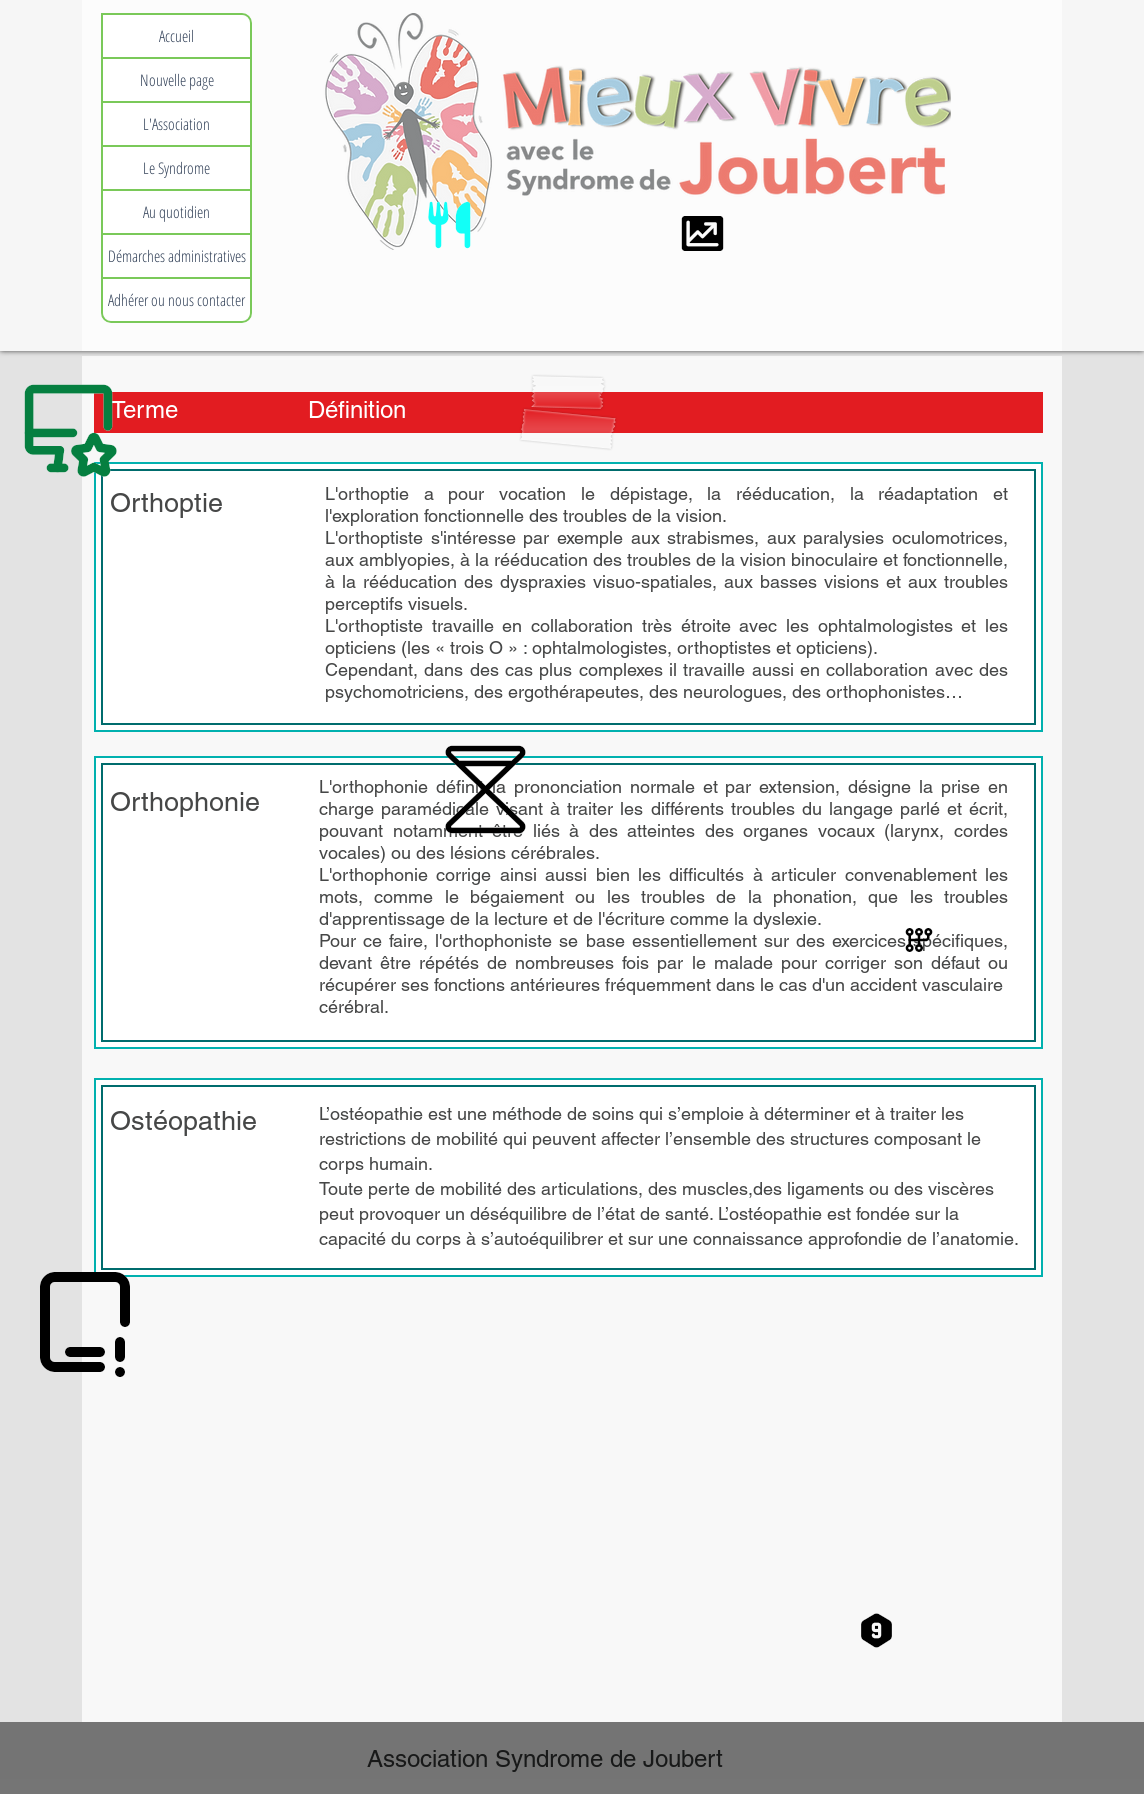 The width and height of the screenshot is (1144, 1794). What do you see at coordinates (68, 428) in the screenshot?
I see `mark this device as a favorite` at bounding box center [68, 428].